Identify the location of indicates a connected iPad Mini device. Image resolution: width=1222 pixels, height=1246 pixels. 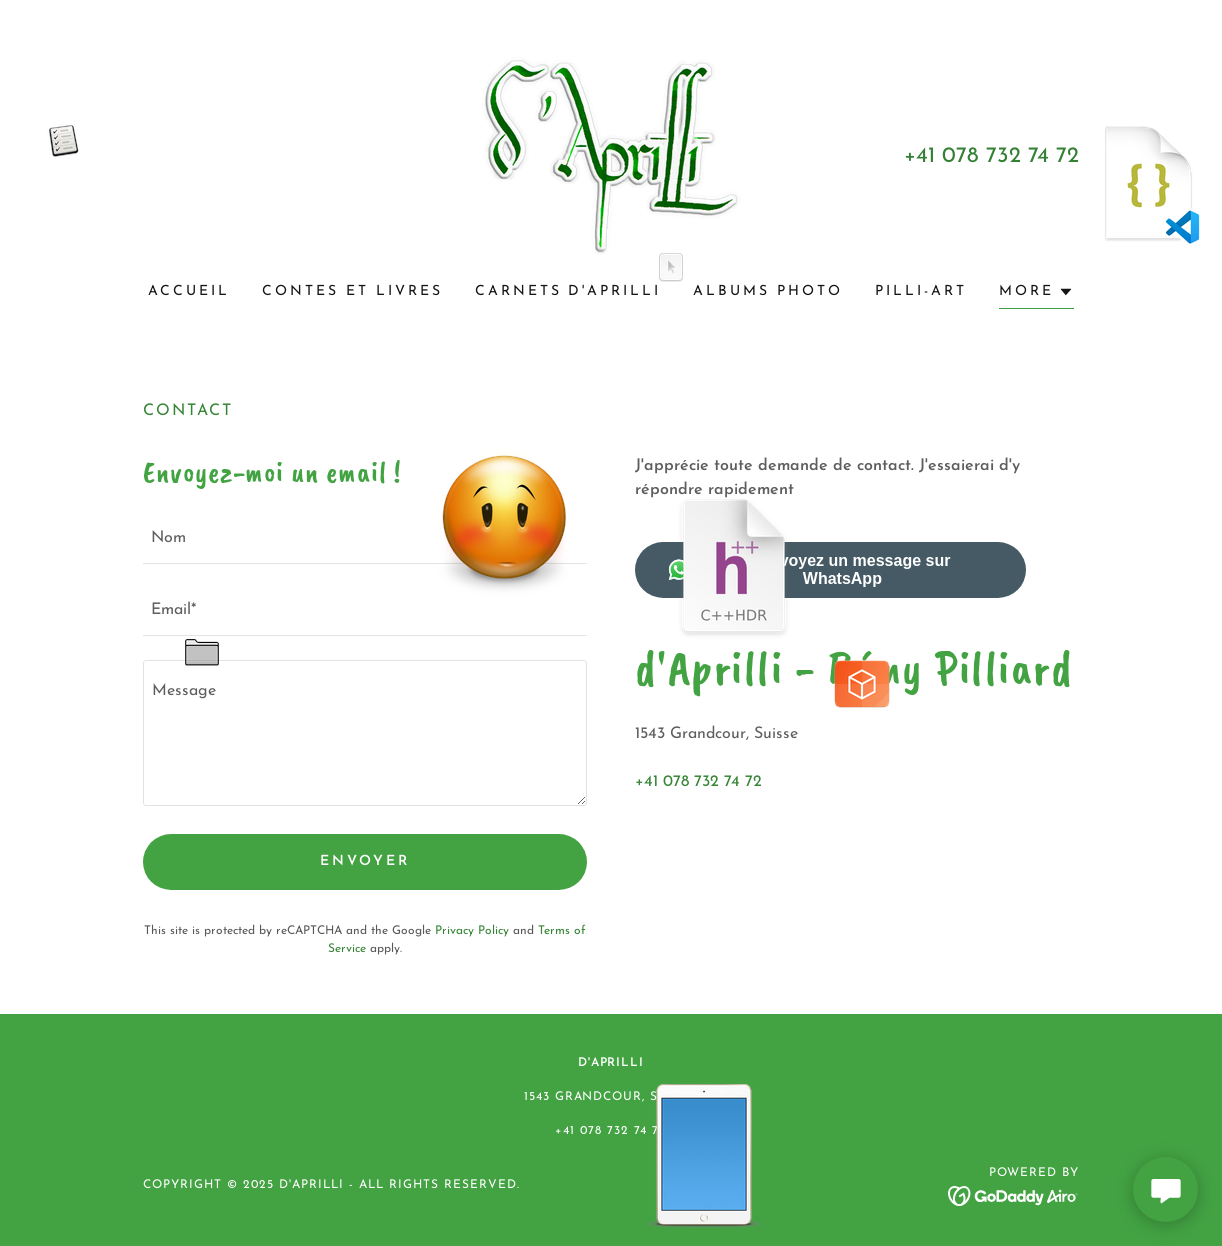
(704, 1142).